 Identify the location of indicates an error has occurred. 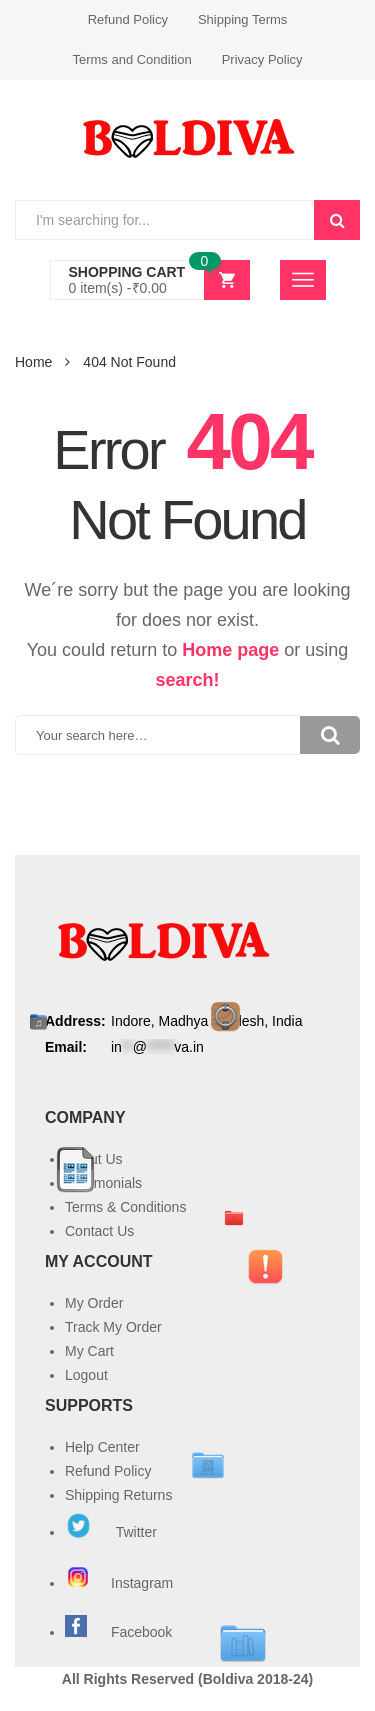
(265, 1267).